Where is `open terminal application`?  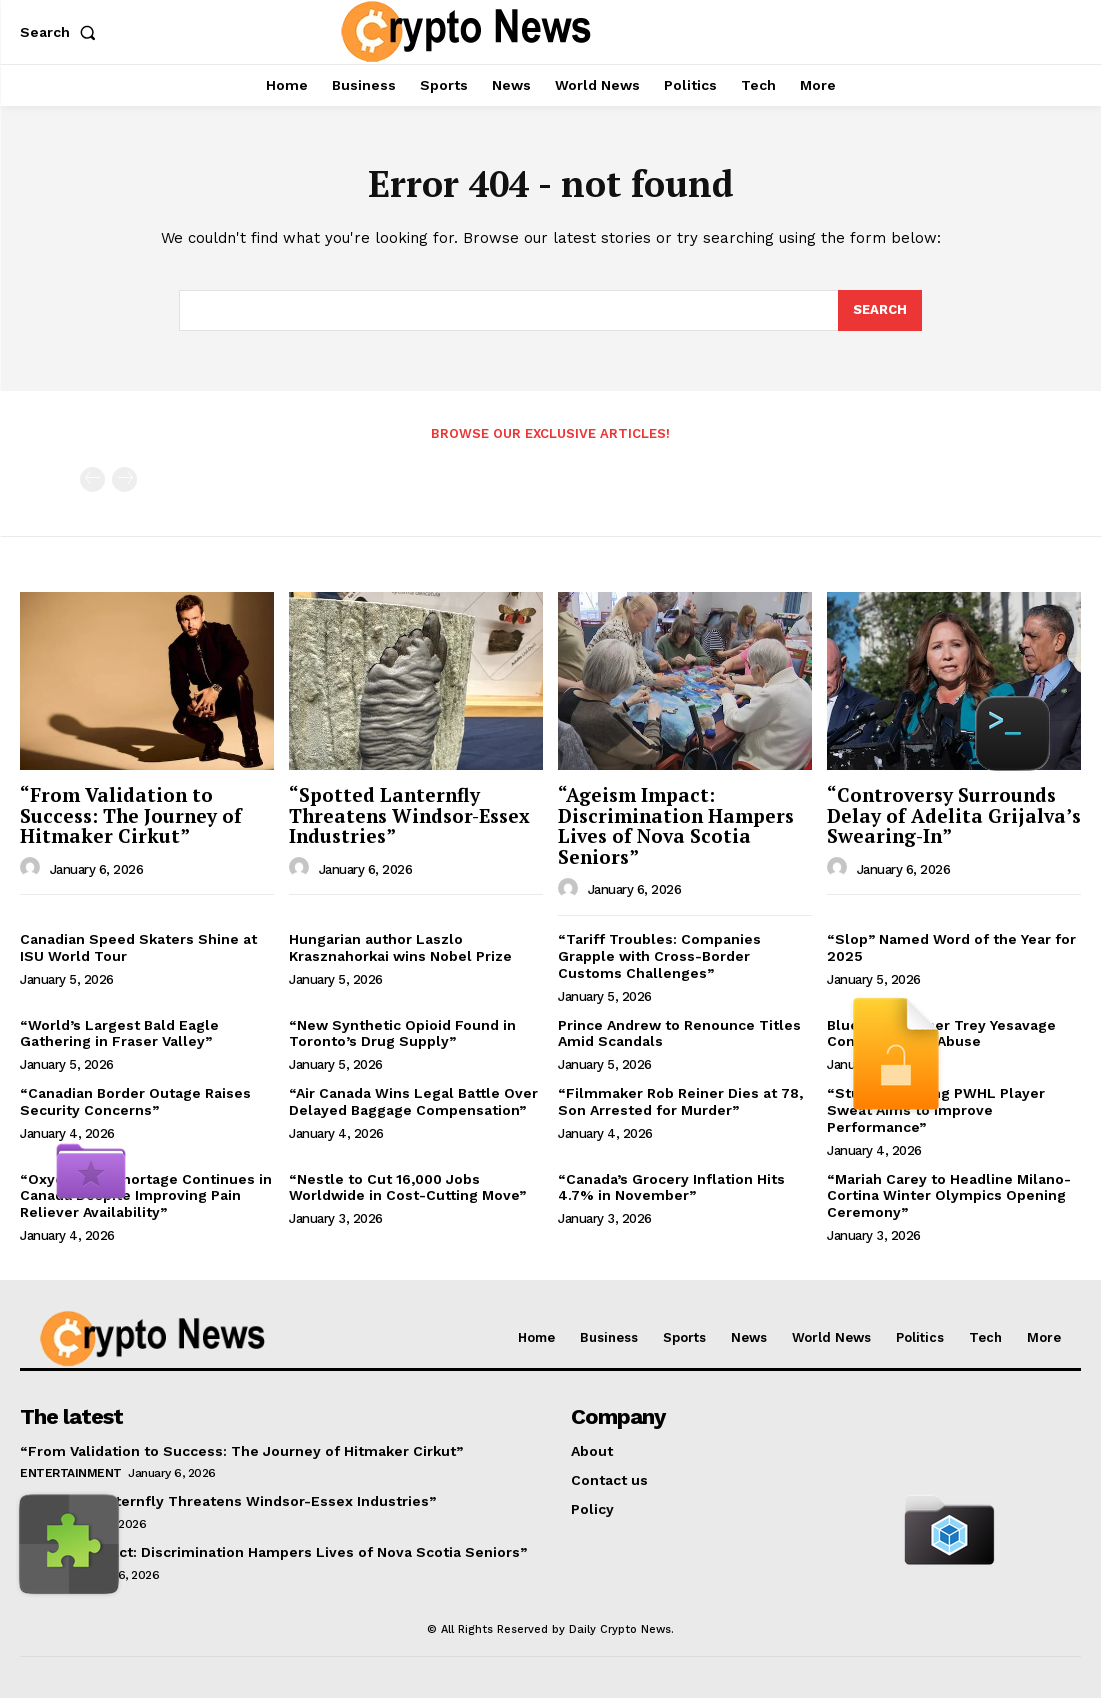 open terminal application is located at coordinates (1012, 733).